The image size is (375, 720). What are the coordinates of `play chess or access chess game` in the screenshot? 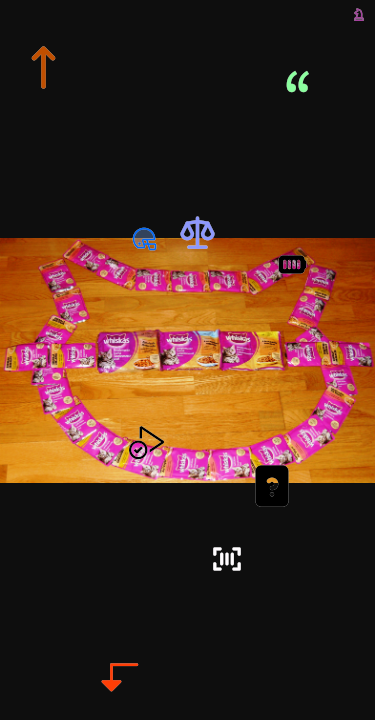 It's located at (359, 15).